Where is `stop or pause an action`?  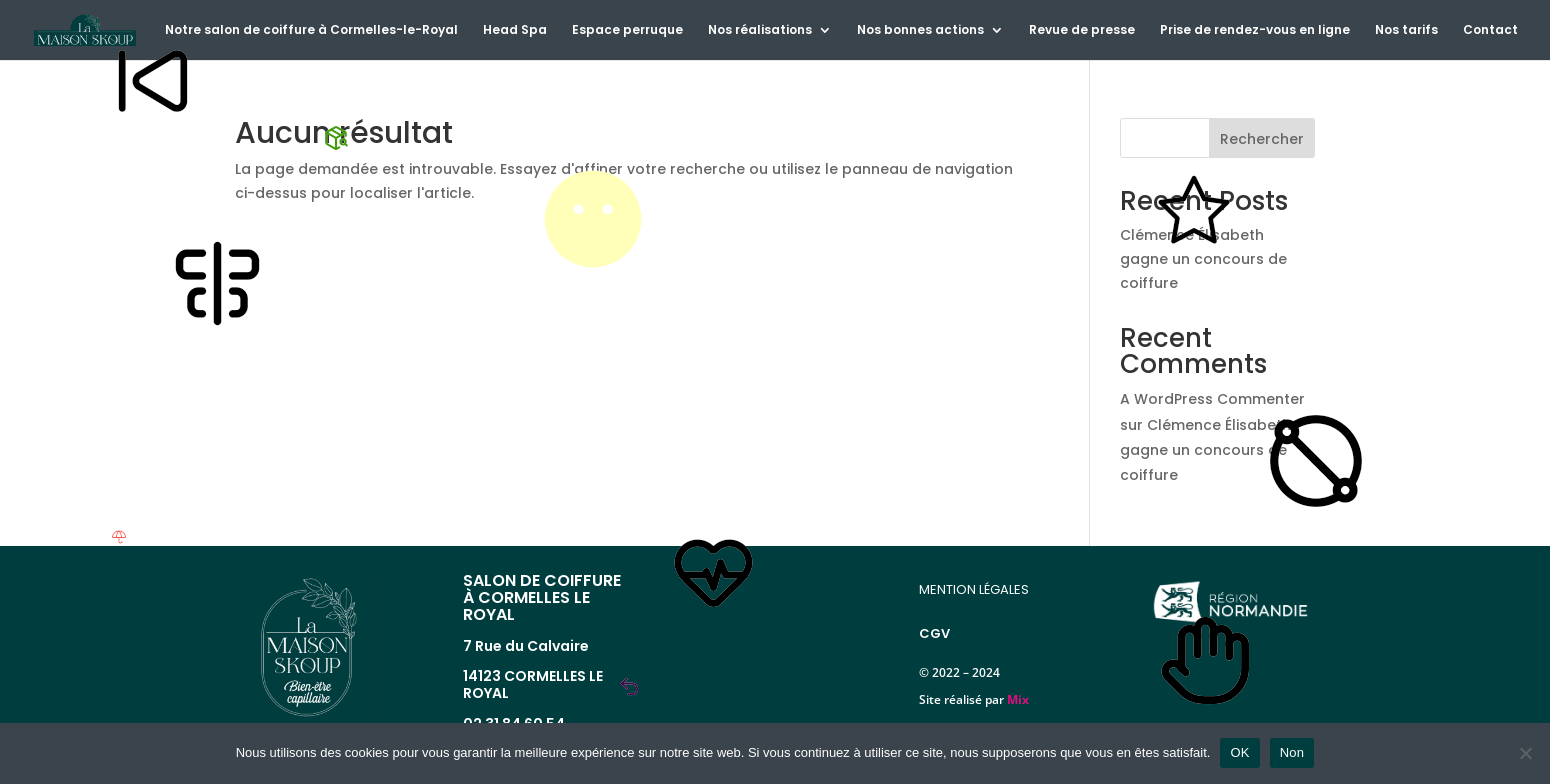 stop or pause an action is located at coordinates (1205, 660).